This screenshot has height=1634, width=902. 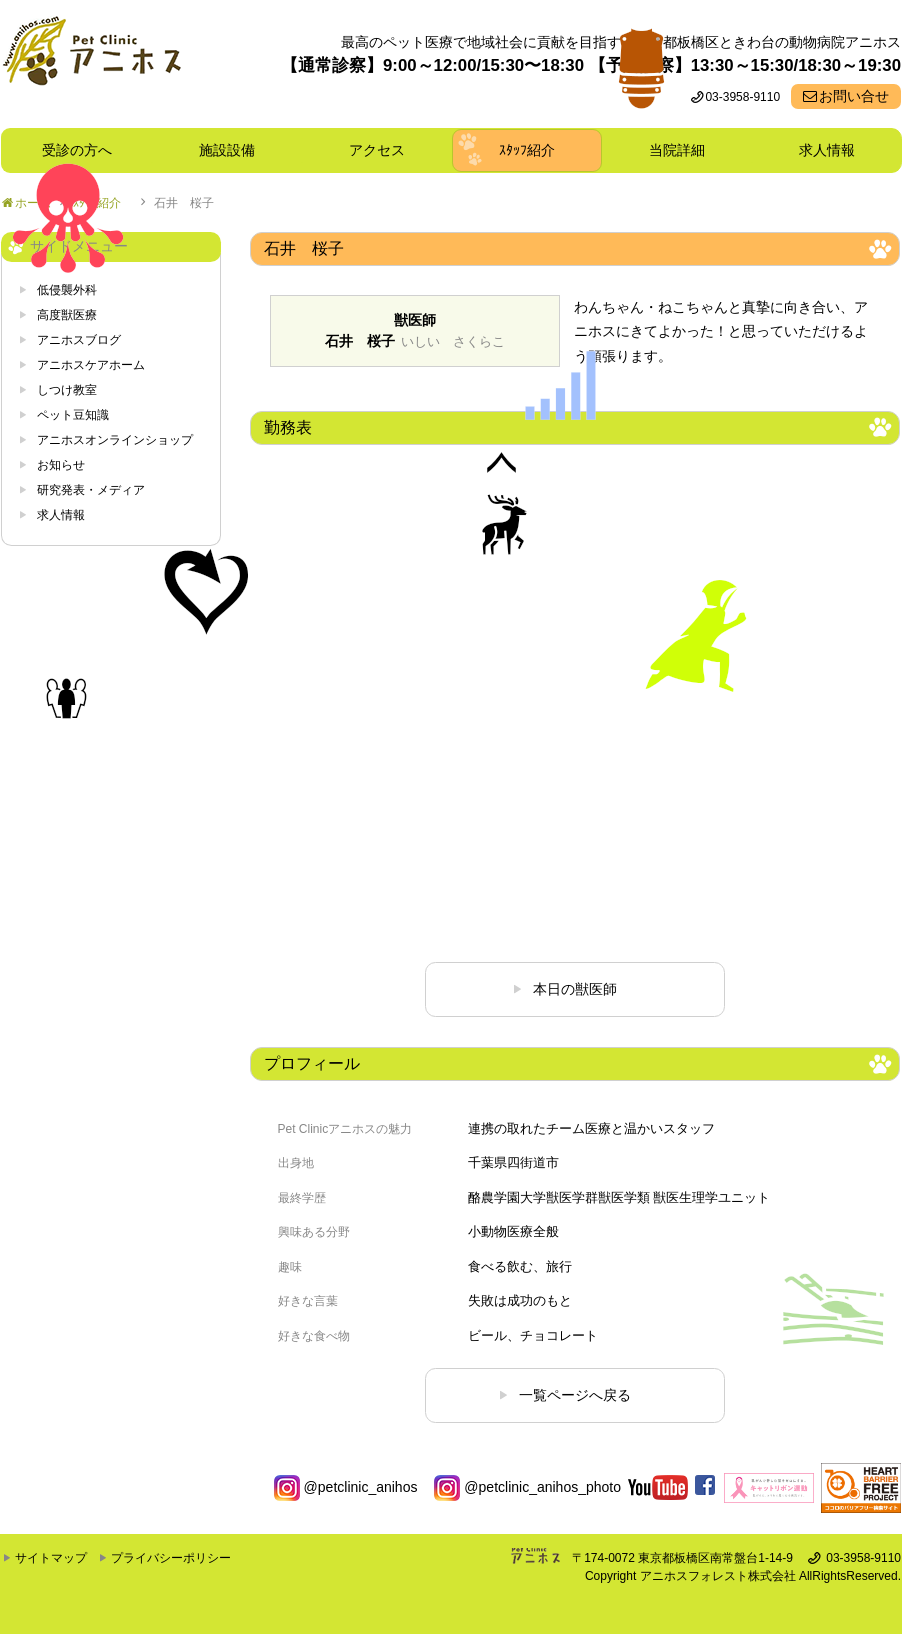 What do you see at coordinates (833, 1294) in the screenshot?
I see `farming or agriculture tool indicator` at bounding box center [833, 1294].